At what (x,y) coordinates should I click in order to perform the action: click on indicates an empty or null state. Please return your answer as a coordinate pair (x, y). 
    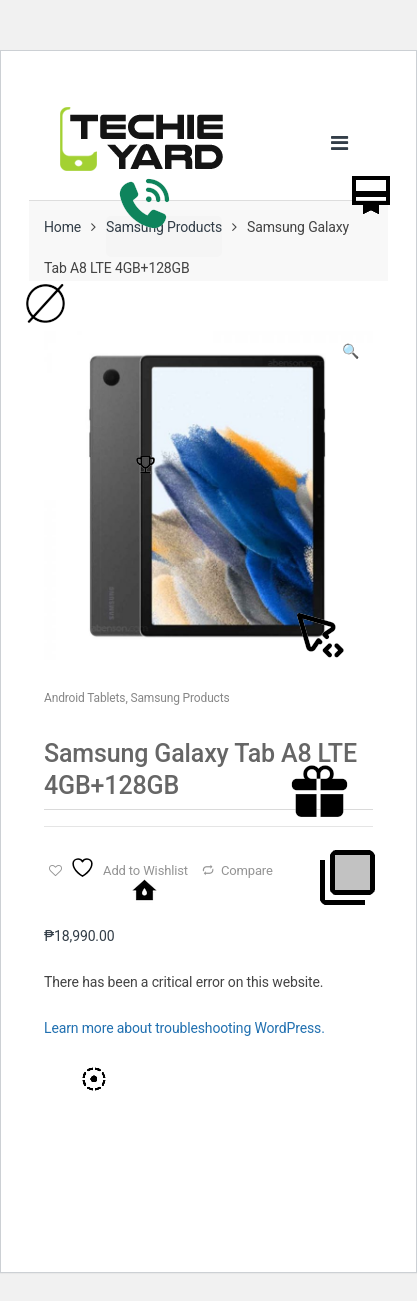
    Looking at the image, I should click on (45, 303).